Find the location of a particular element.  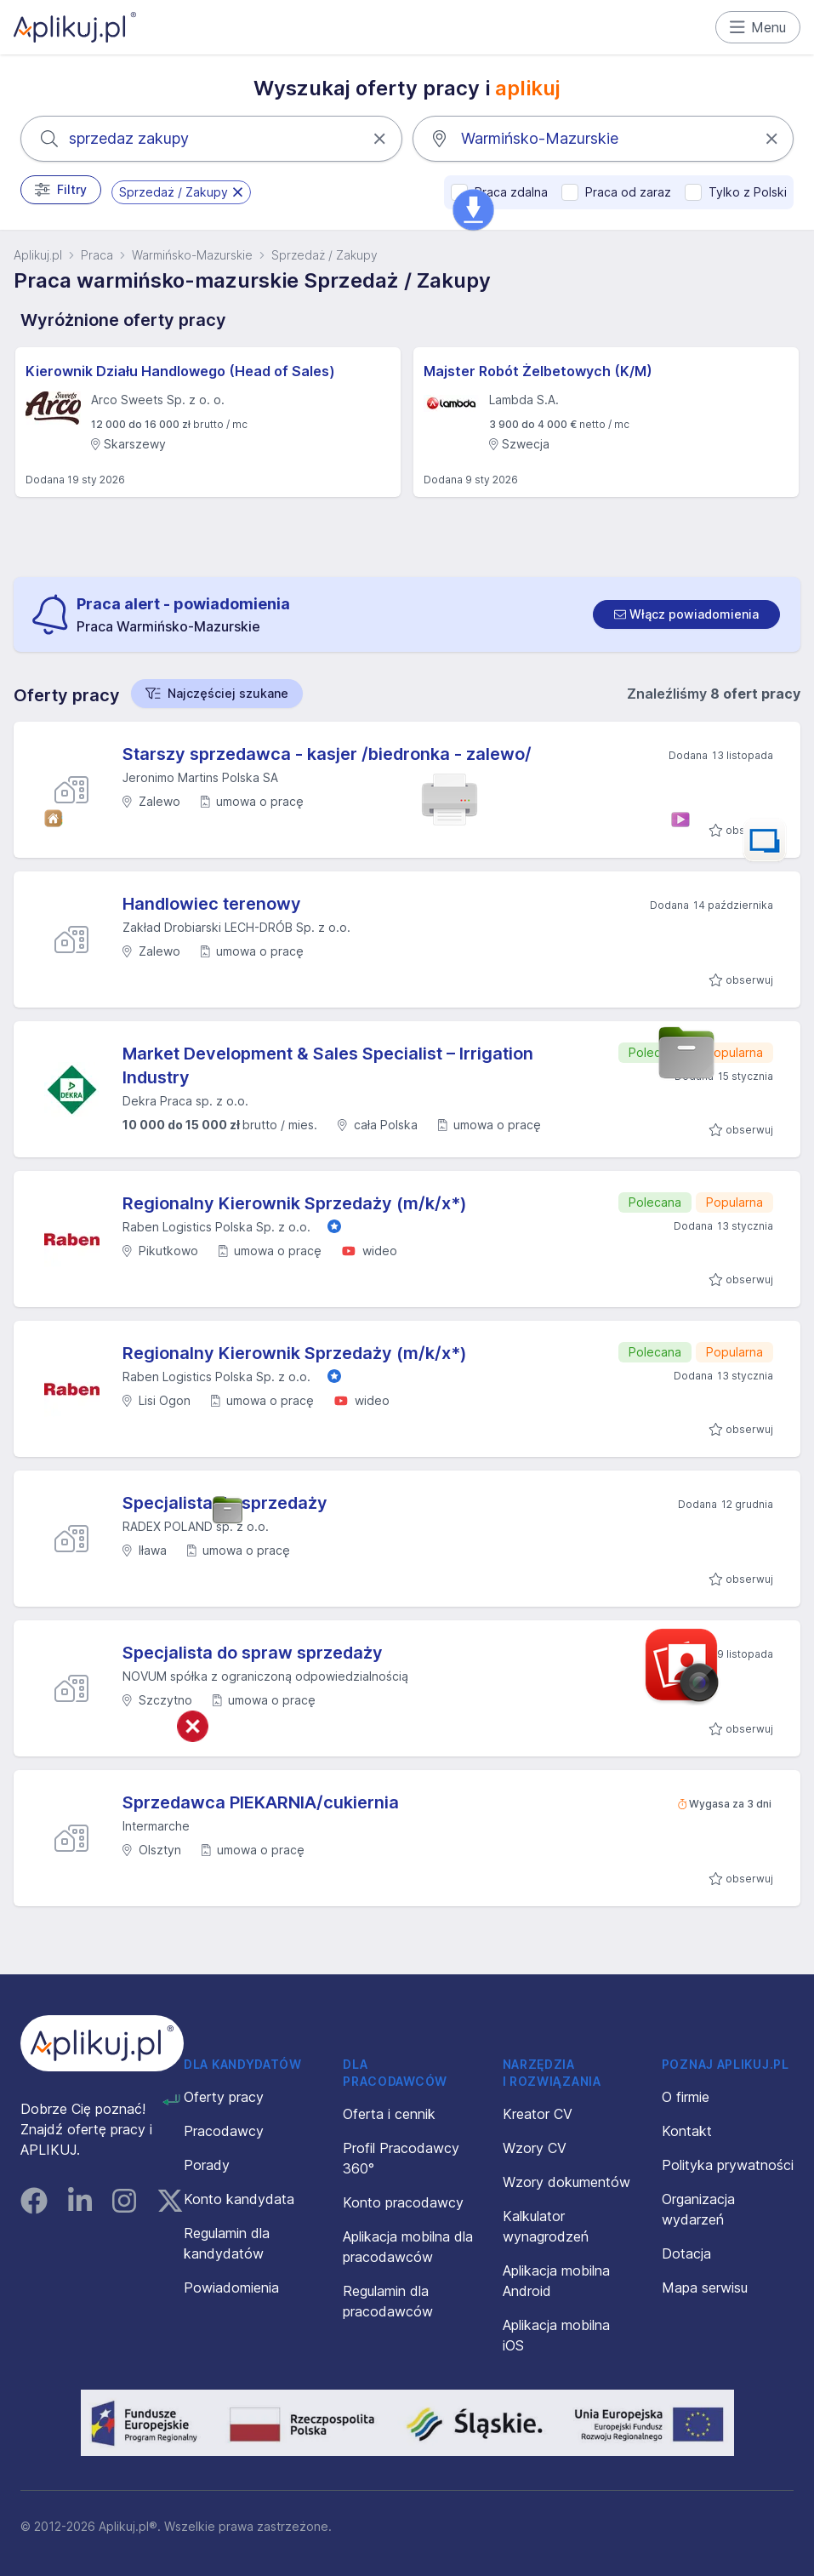

open the file manager app is located at coordinates (686, 1053).